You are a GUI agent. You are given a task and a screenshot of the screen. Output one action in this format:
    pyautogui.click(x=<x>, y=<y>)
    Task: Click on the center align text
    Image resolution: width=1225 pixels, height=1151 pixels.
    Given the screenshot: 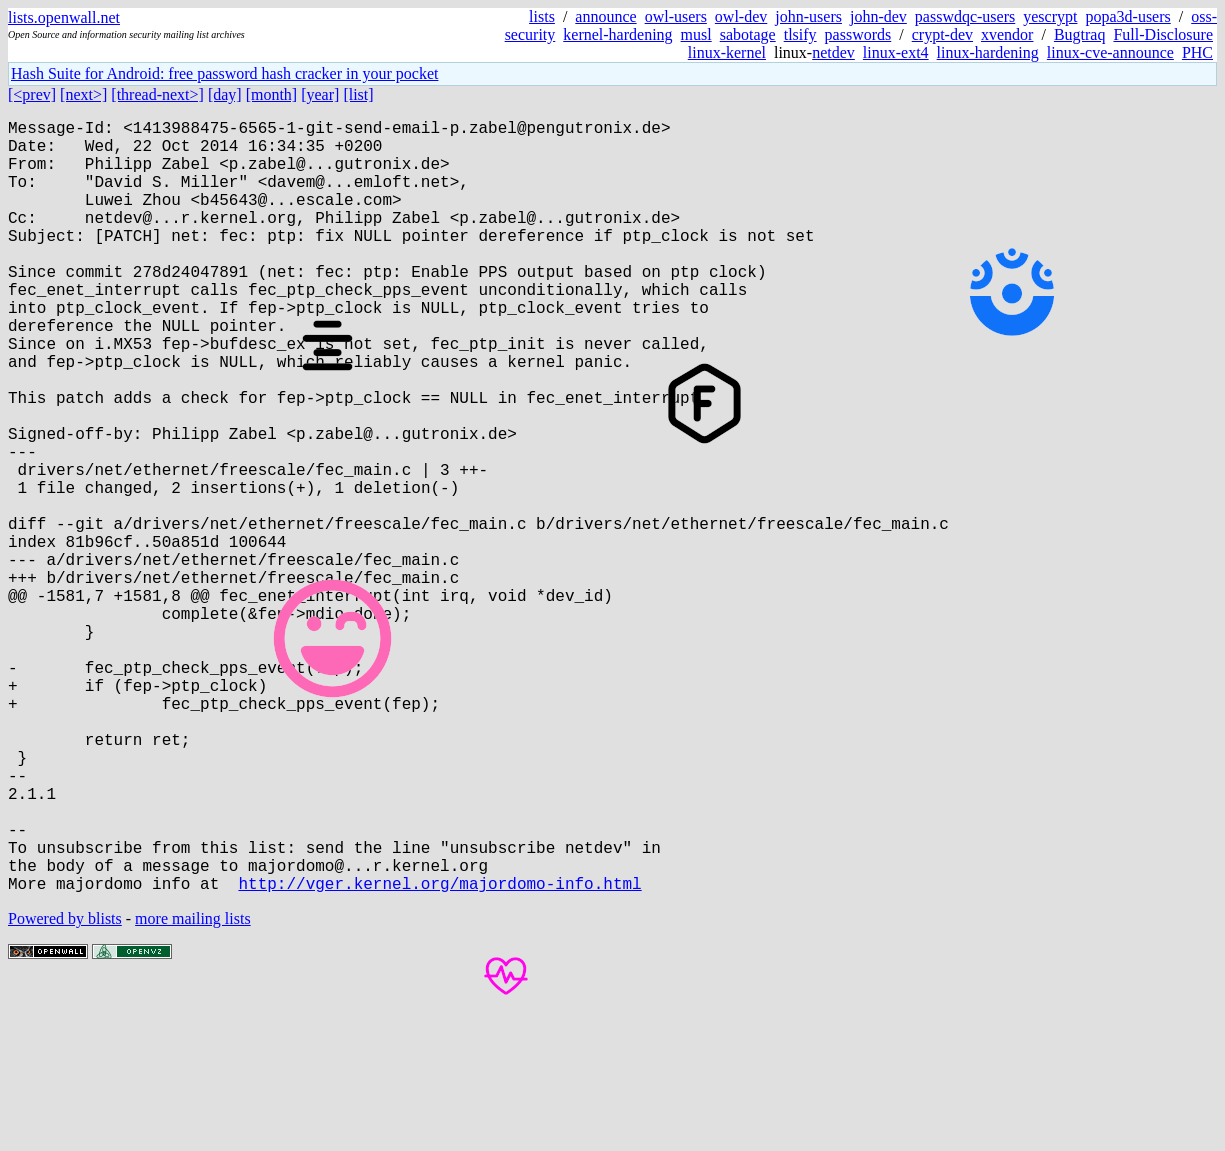 What is the action you would take?
    pyautogui.click(x=327, y=345)
    